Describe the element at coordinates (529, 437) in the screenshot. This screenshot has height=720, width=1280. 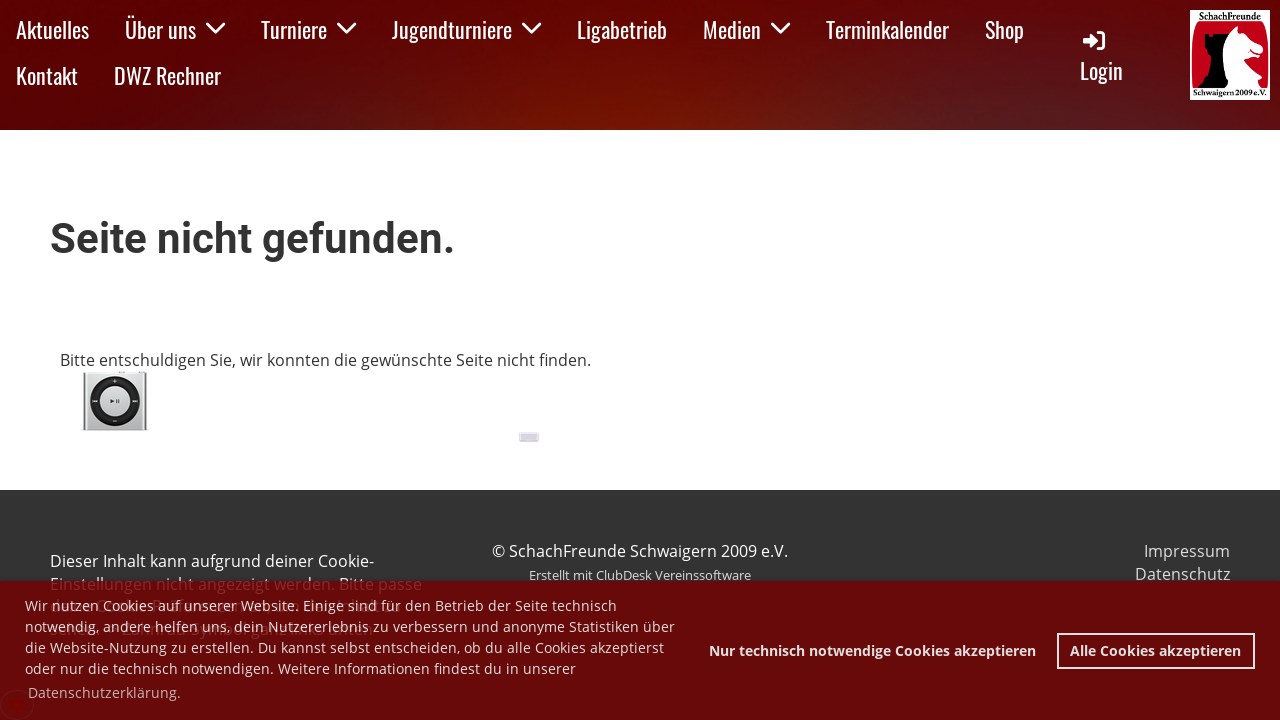
I see `indicates keyboard connected or active` at that location.